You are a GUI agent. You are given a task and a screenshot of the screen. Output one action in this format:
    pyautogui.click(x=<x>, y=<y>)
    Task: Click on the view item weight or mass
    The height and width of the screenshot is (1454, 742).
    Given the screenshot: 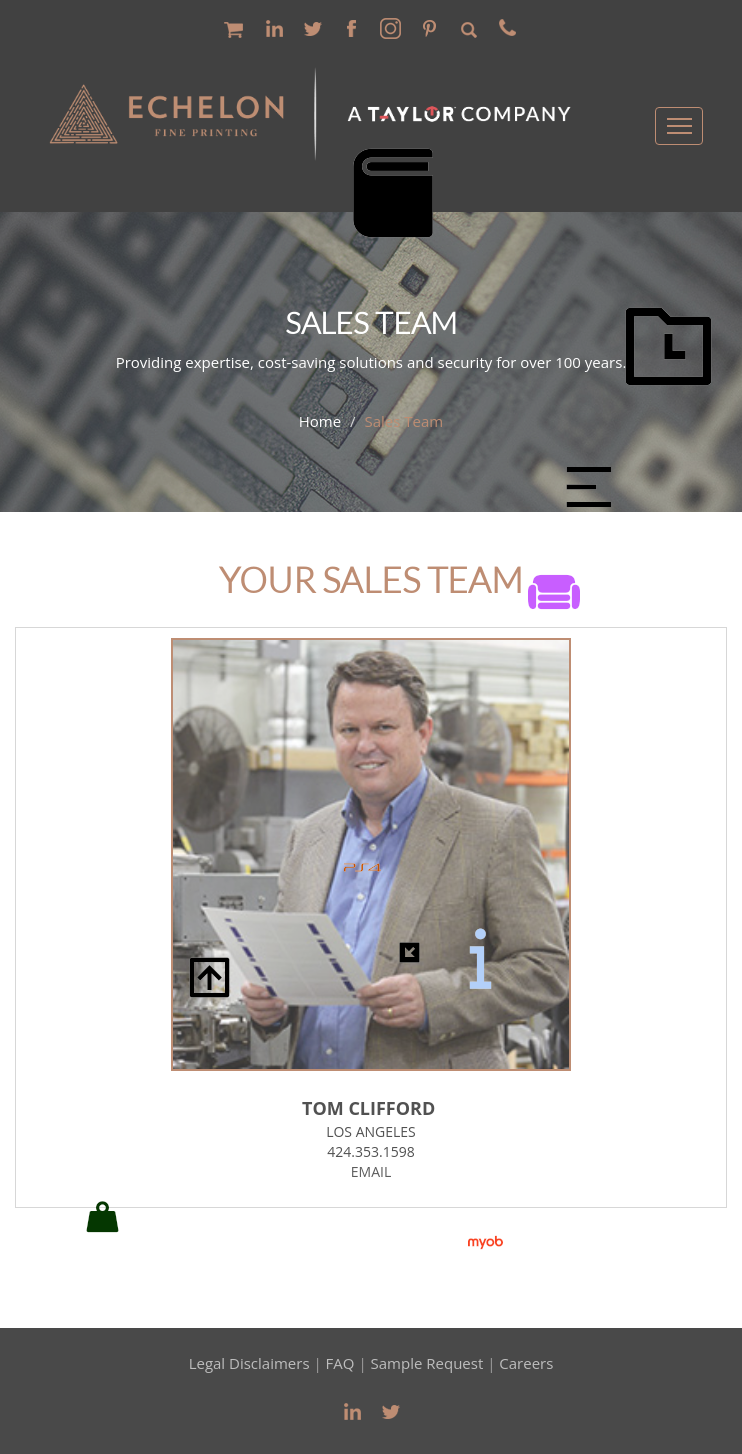 What is the action you would take?
    pyautogui.click(x=102, y=1217)
    